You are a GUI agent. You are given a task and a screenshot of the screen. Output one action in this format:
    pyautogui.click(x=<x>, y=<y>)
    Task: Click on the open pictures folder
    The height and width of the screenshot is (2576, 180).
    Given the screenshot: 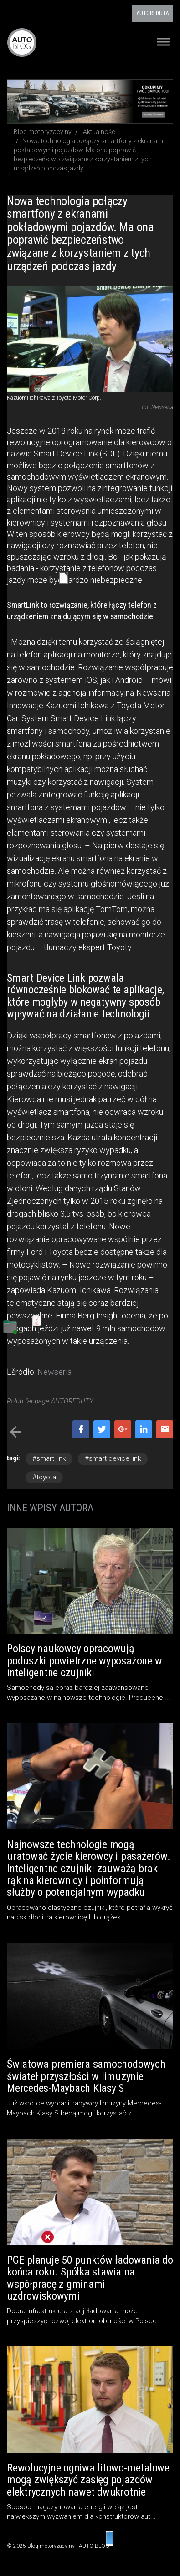 What is the action you would take?
    pyautogui.click(x=43, y=1619)
    